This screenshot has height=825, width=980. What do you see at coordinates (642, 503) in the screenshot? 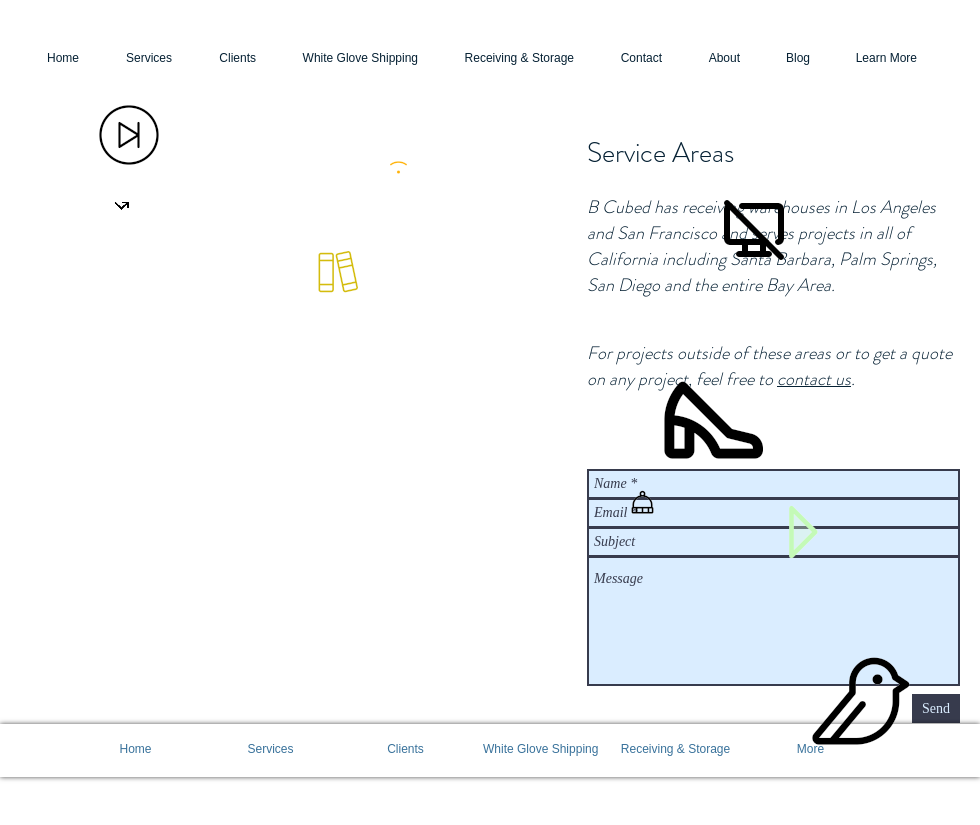
I see `select winter or cold weather category` at bounding box center [642, 503].